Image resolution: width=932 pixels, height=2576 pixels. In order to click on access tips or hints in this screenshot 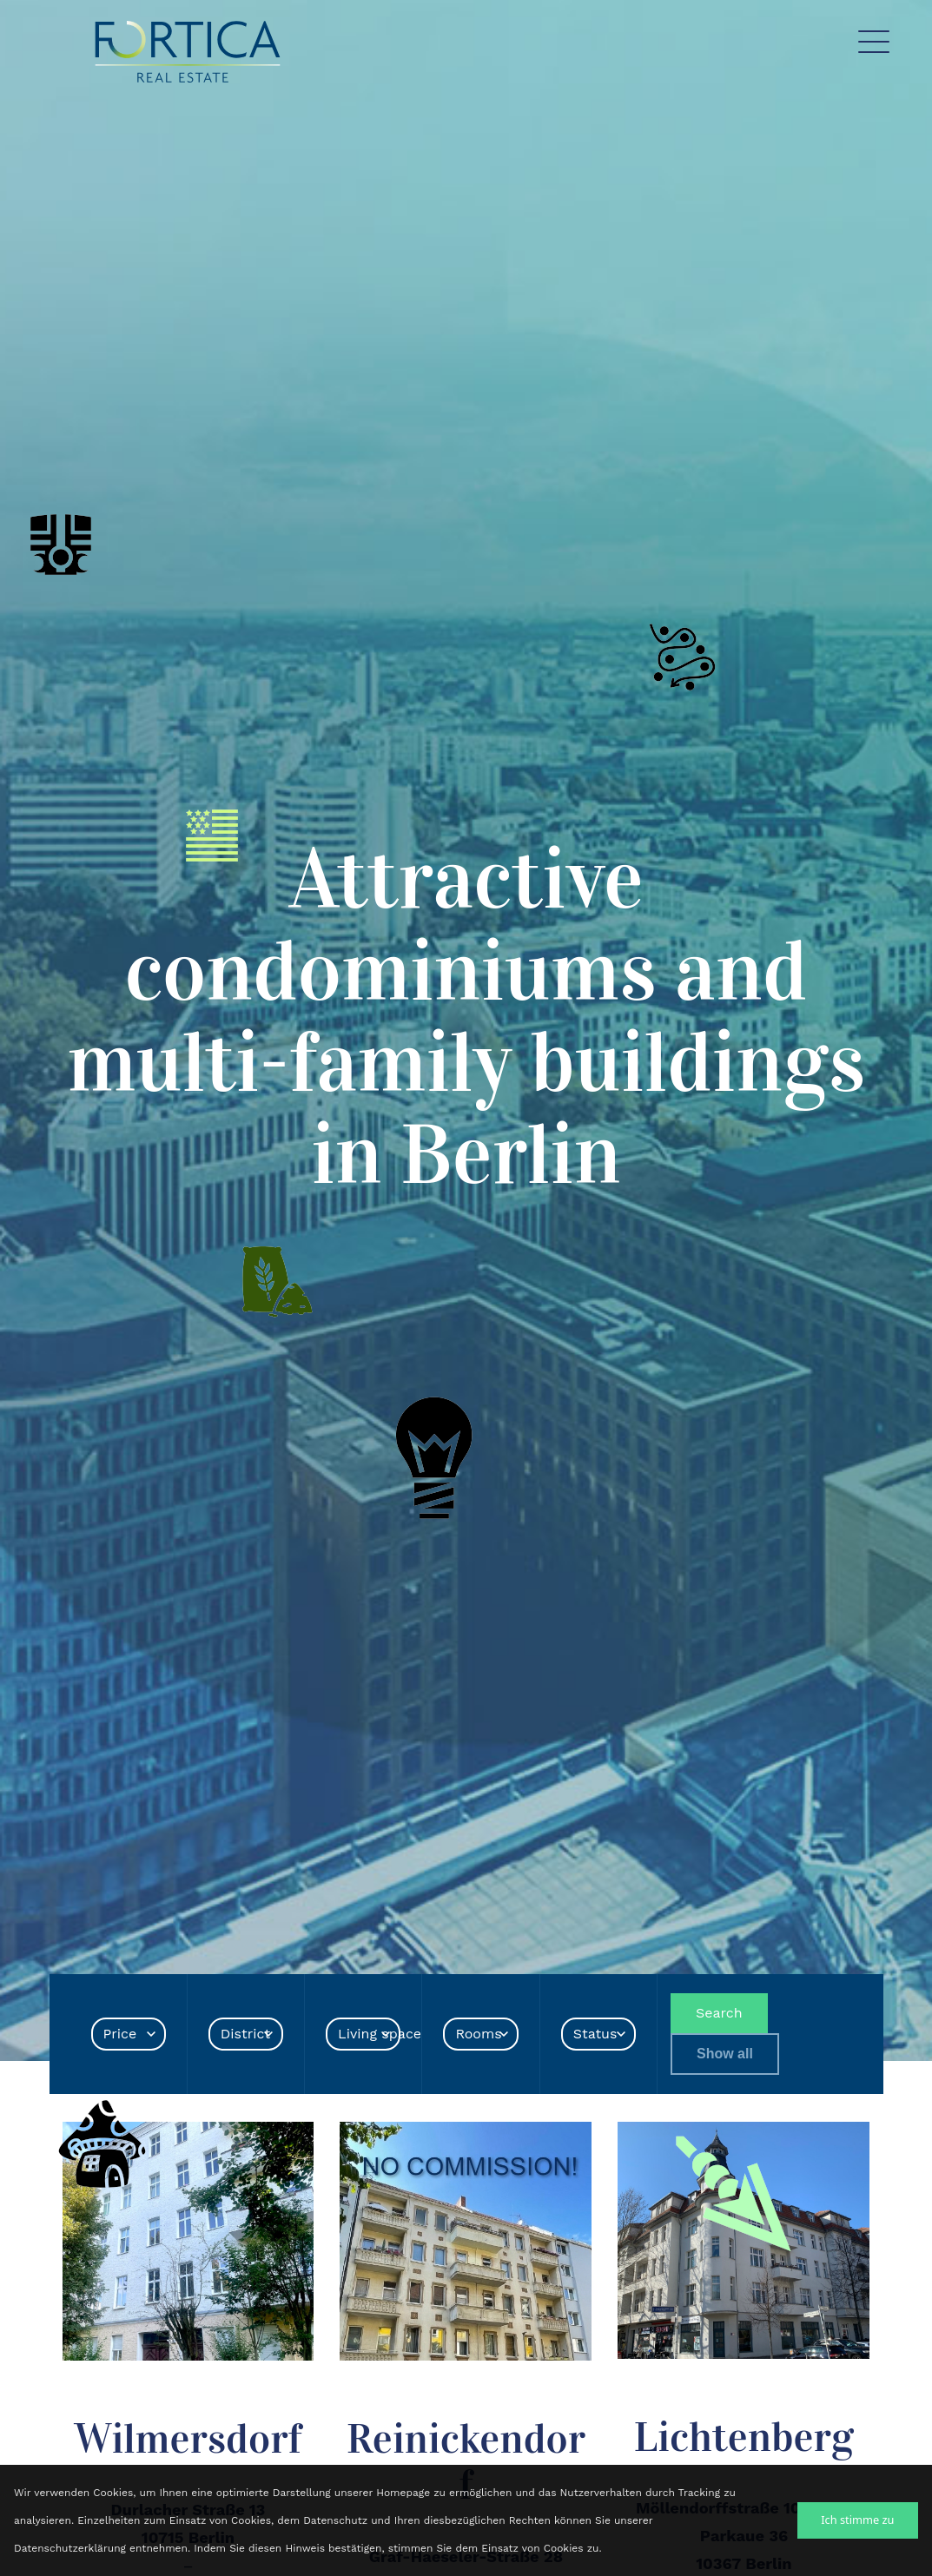, I will do `click(436, 1458)`.